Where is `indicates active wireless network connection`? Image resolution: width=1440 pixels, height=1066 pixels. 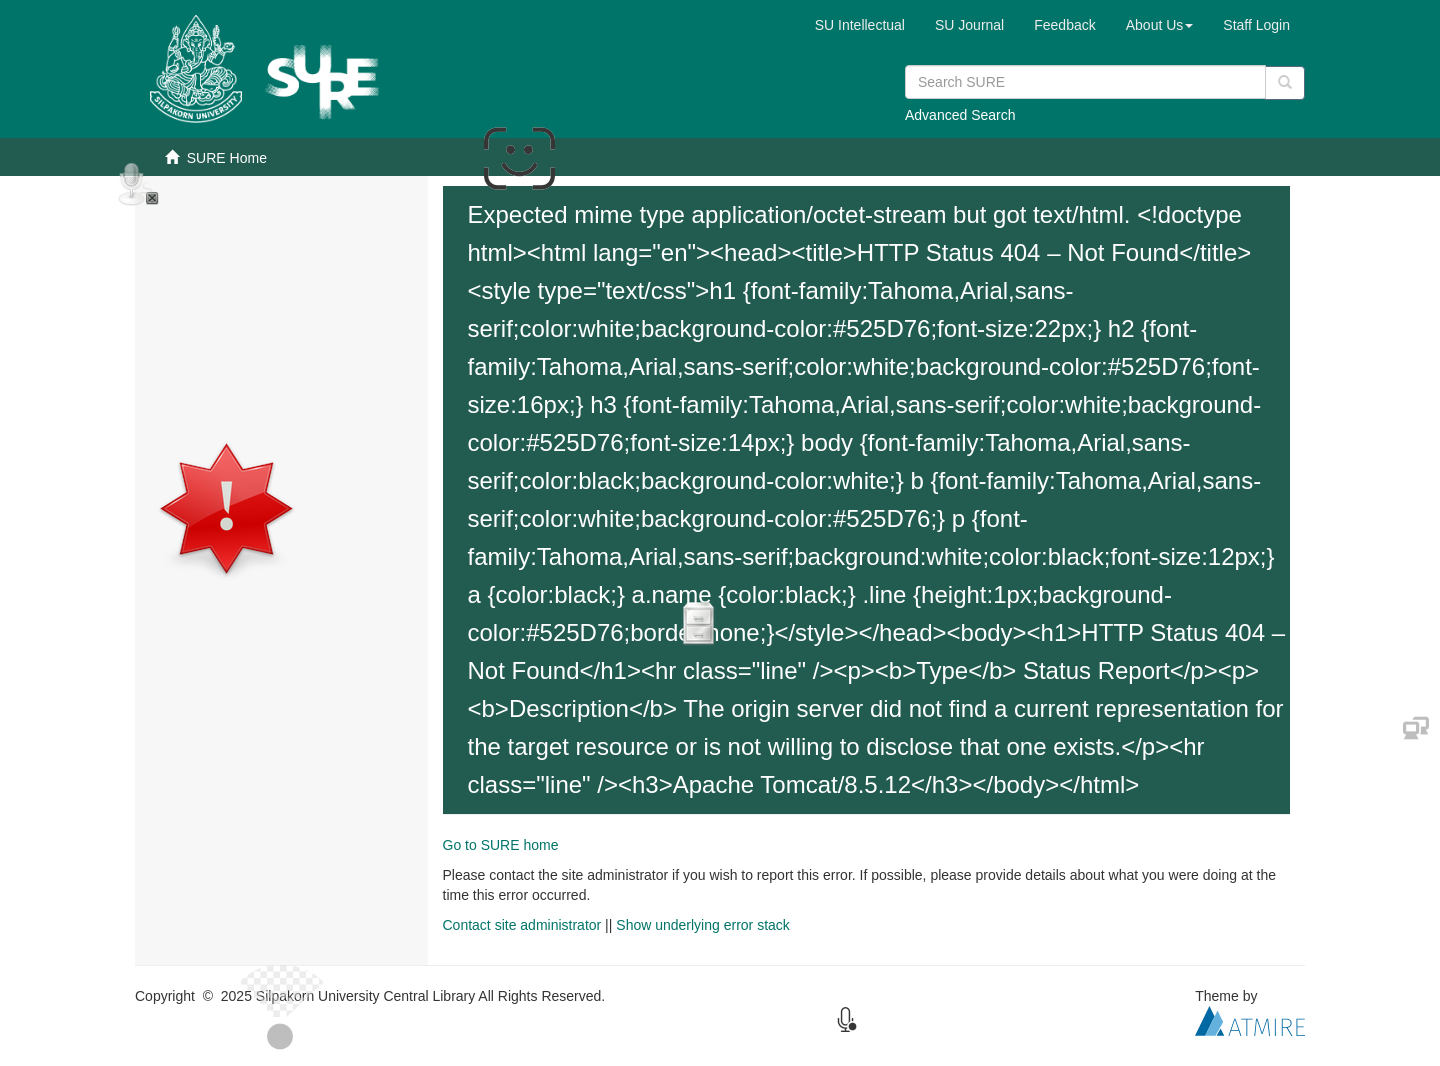
indicates active wireless network connection is located at coordinates (280, 1004).